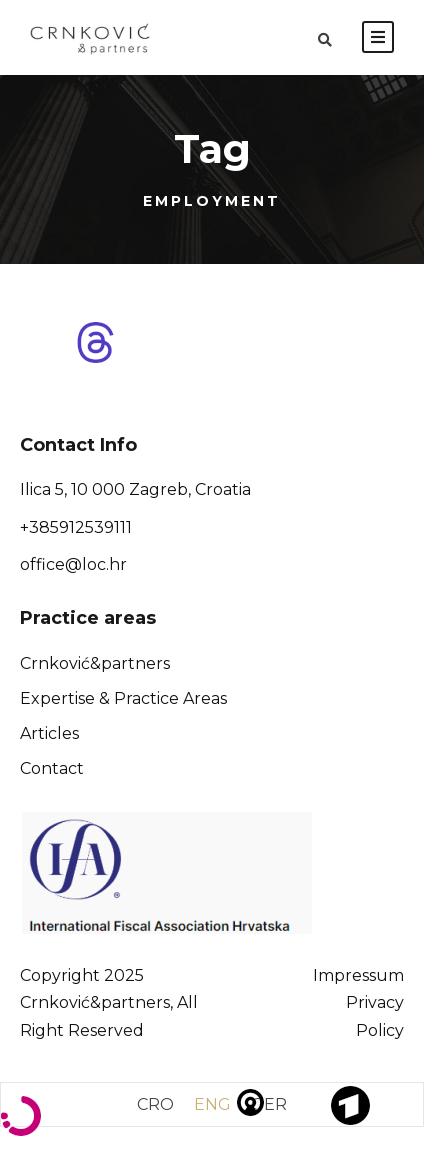 This screenshot has width=424, height=1157. What do you see at coordinates (250, 1102) in the screenshot?
I see `open the Castro podcast app` at bounding box center [250, 1102].